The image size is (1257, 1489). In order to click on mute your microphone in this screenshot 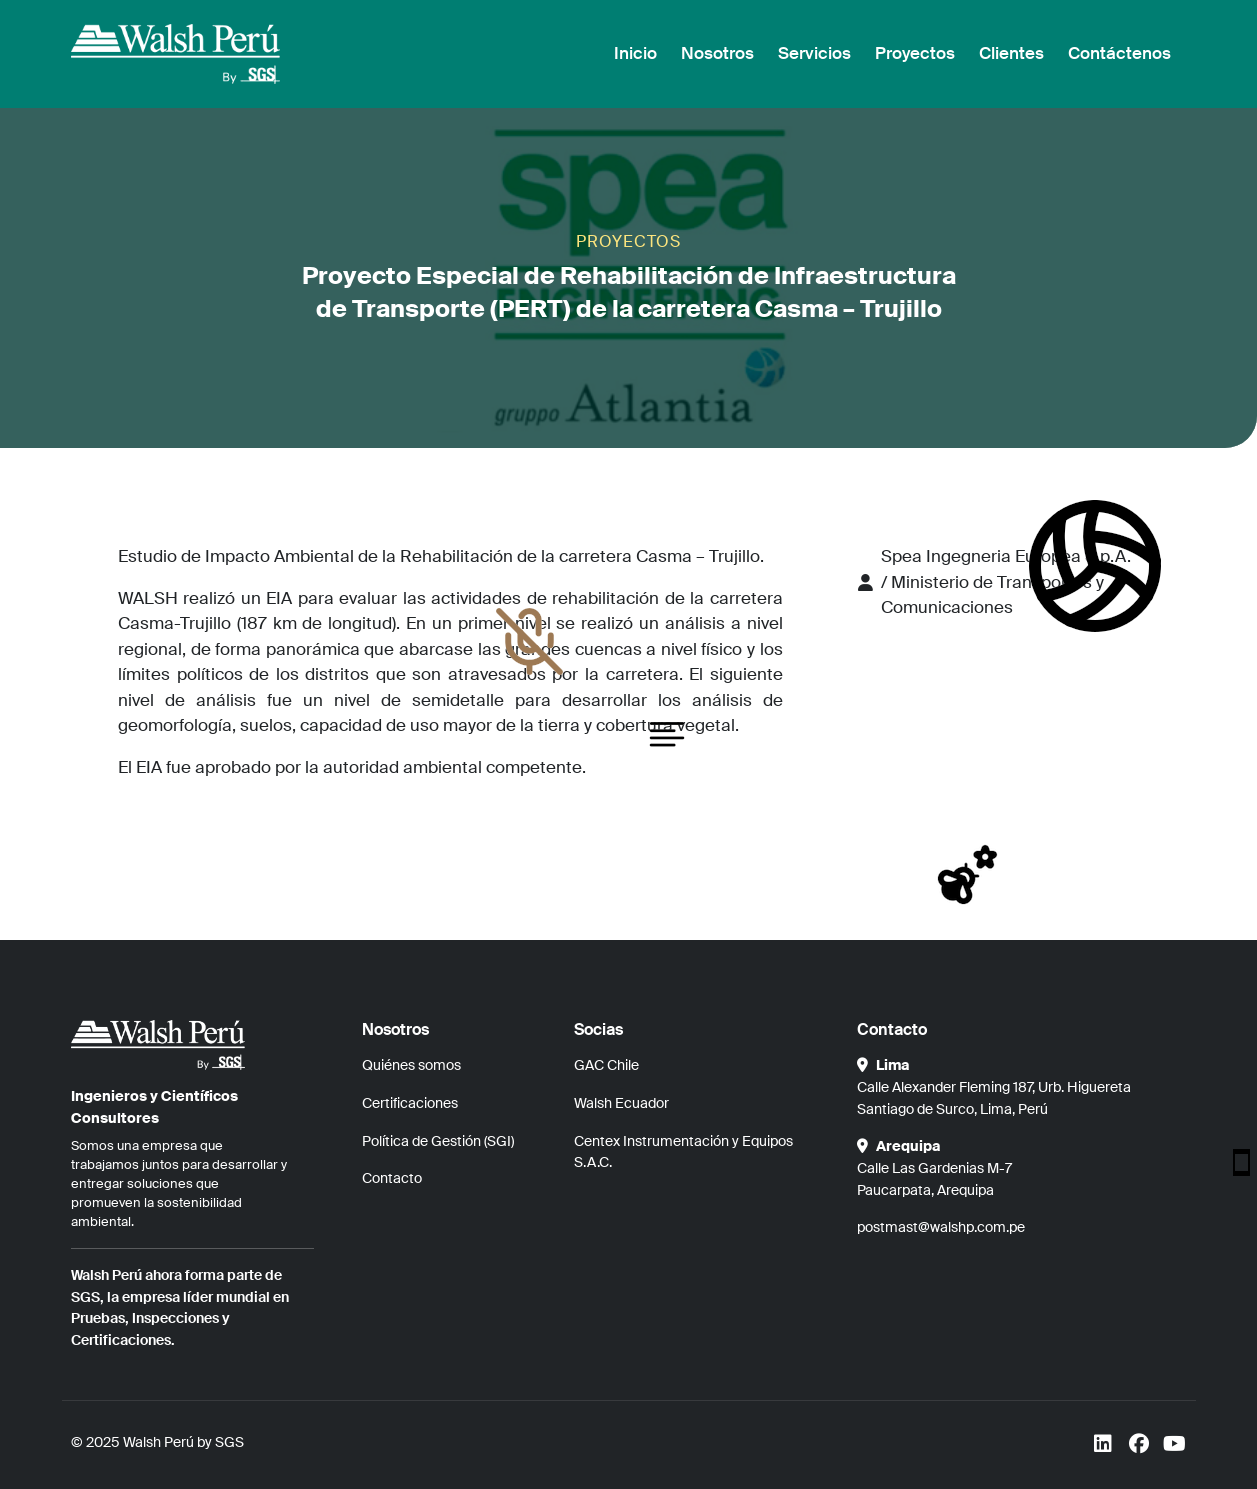, I will do `click(529, 641)`.